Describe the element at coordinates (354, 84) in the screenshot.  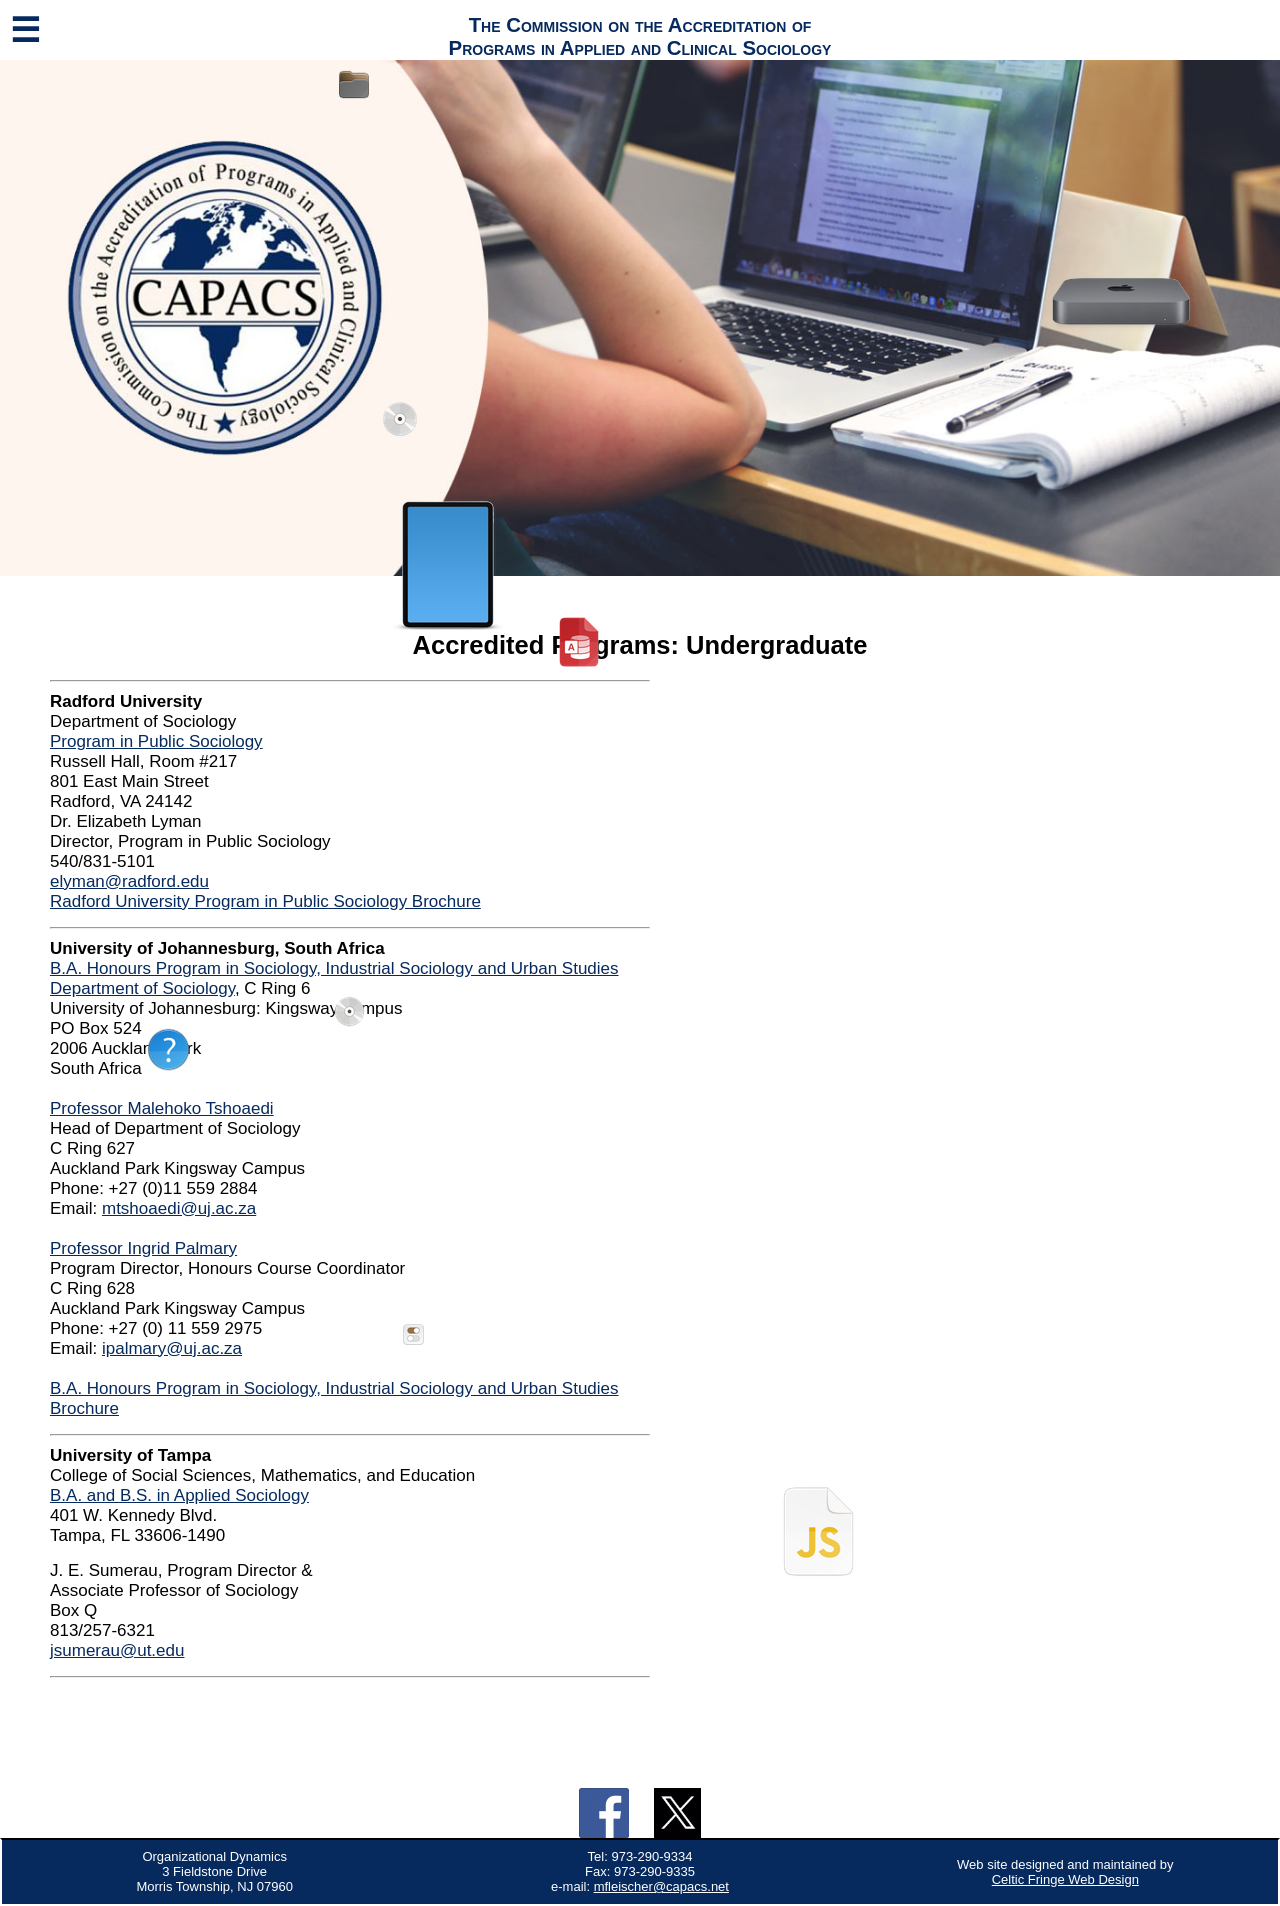
I see `drop files here to move them into this folder` at that location.